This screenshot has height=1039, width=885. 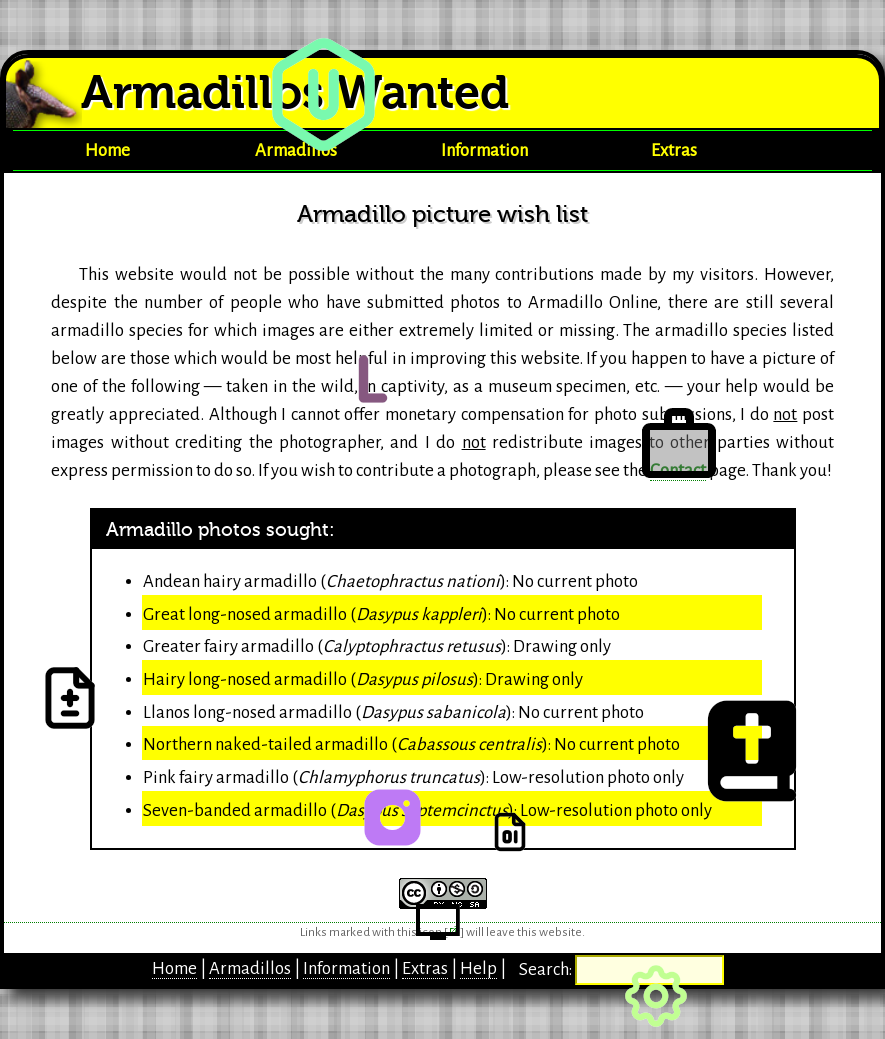 I want to click on view a file containing numeric data, so click(x=510, y=832).